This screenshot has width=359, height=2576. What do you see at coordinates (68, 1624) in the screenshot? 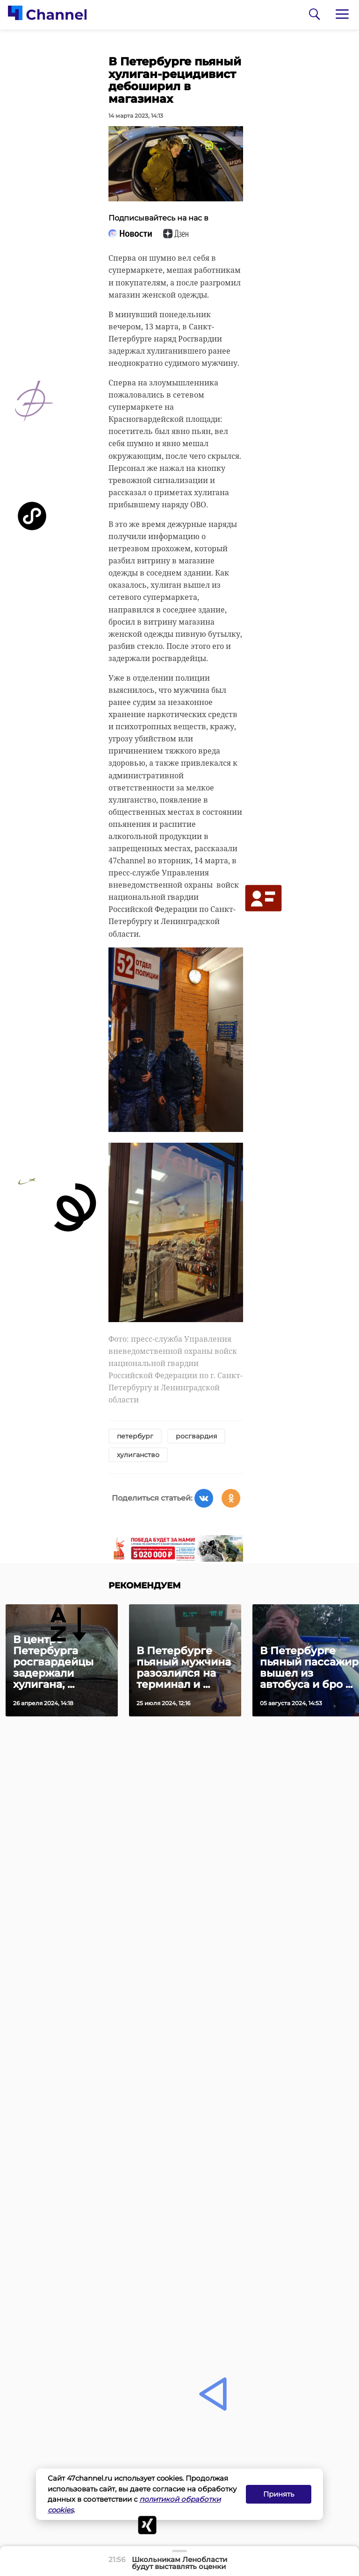
I see `sort items alphabetically from A to Z` at bounding box center [68, 1624].